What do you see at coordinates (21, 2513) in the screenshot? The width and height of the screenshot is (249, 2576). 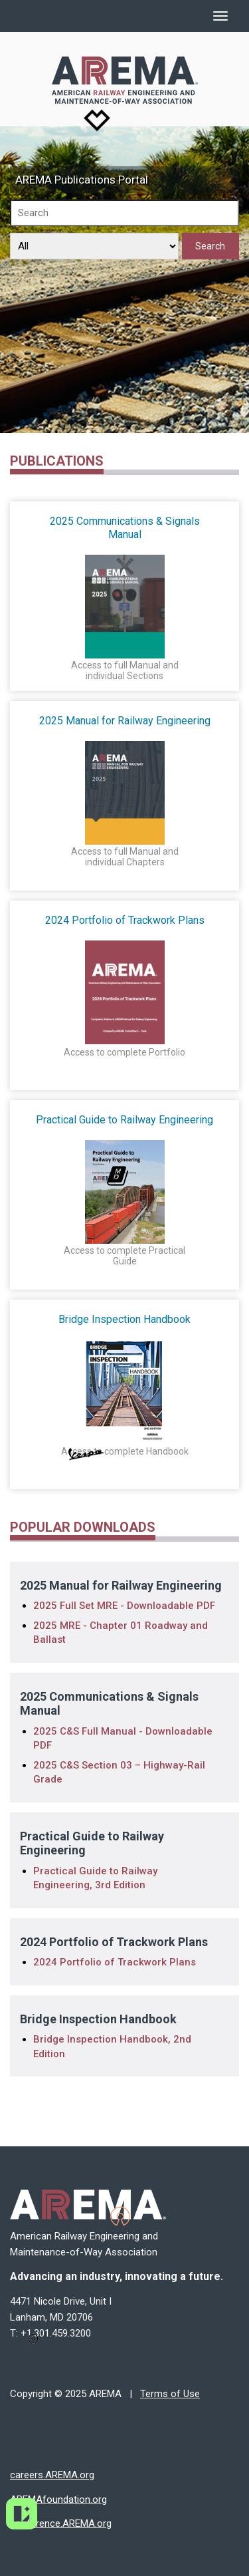 I see `open lunacy design application` at bounding box center [21, 2513].